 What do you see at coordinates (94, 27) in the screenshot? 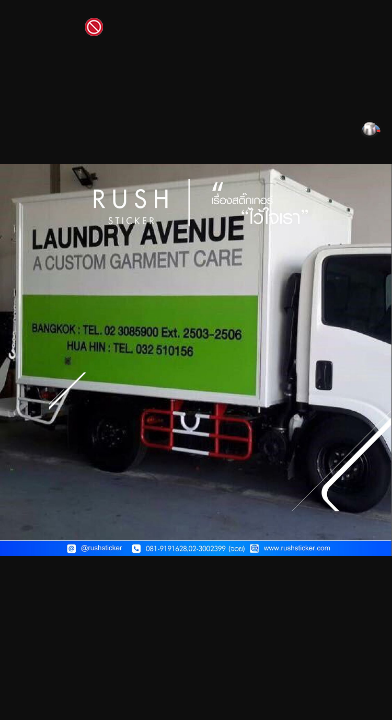
I see `delete selected item` at bounding box center [94, 27].